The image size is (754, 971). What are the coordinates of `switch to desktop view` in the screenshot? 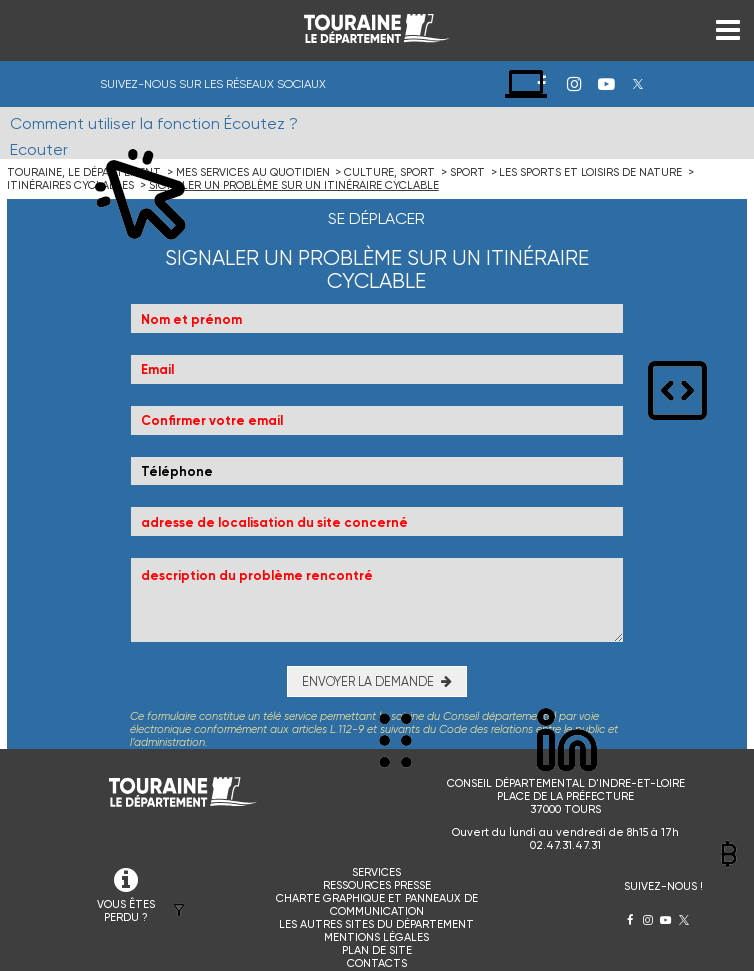 It's located at (526, 84).